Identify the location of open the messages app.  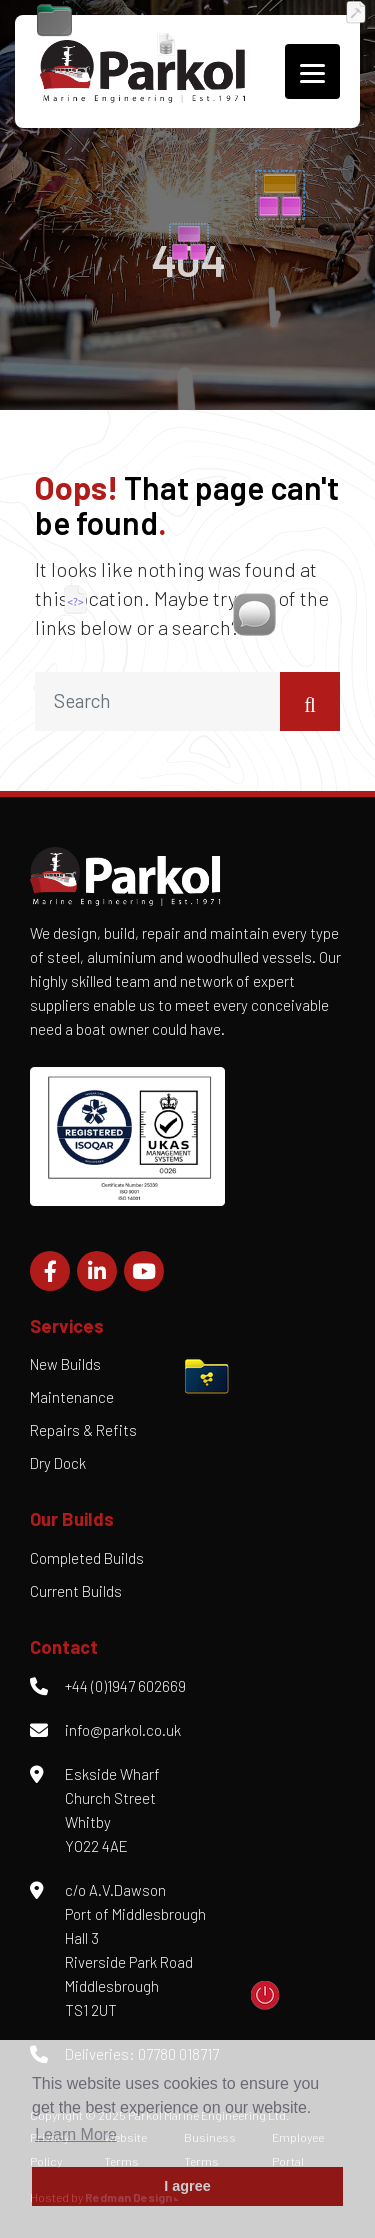
(254, 614).